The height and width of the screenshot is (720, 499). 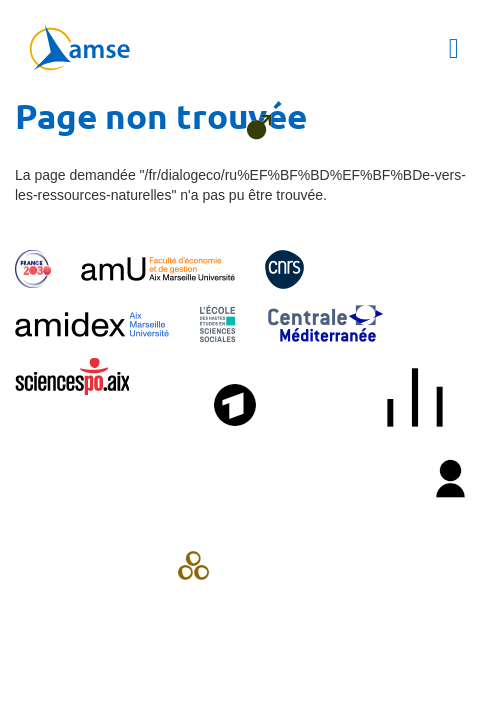 I want to click on das erste german television network logo, so click(x=235, y=405).